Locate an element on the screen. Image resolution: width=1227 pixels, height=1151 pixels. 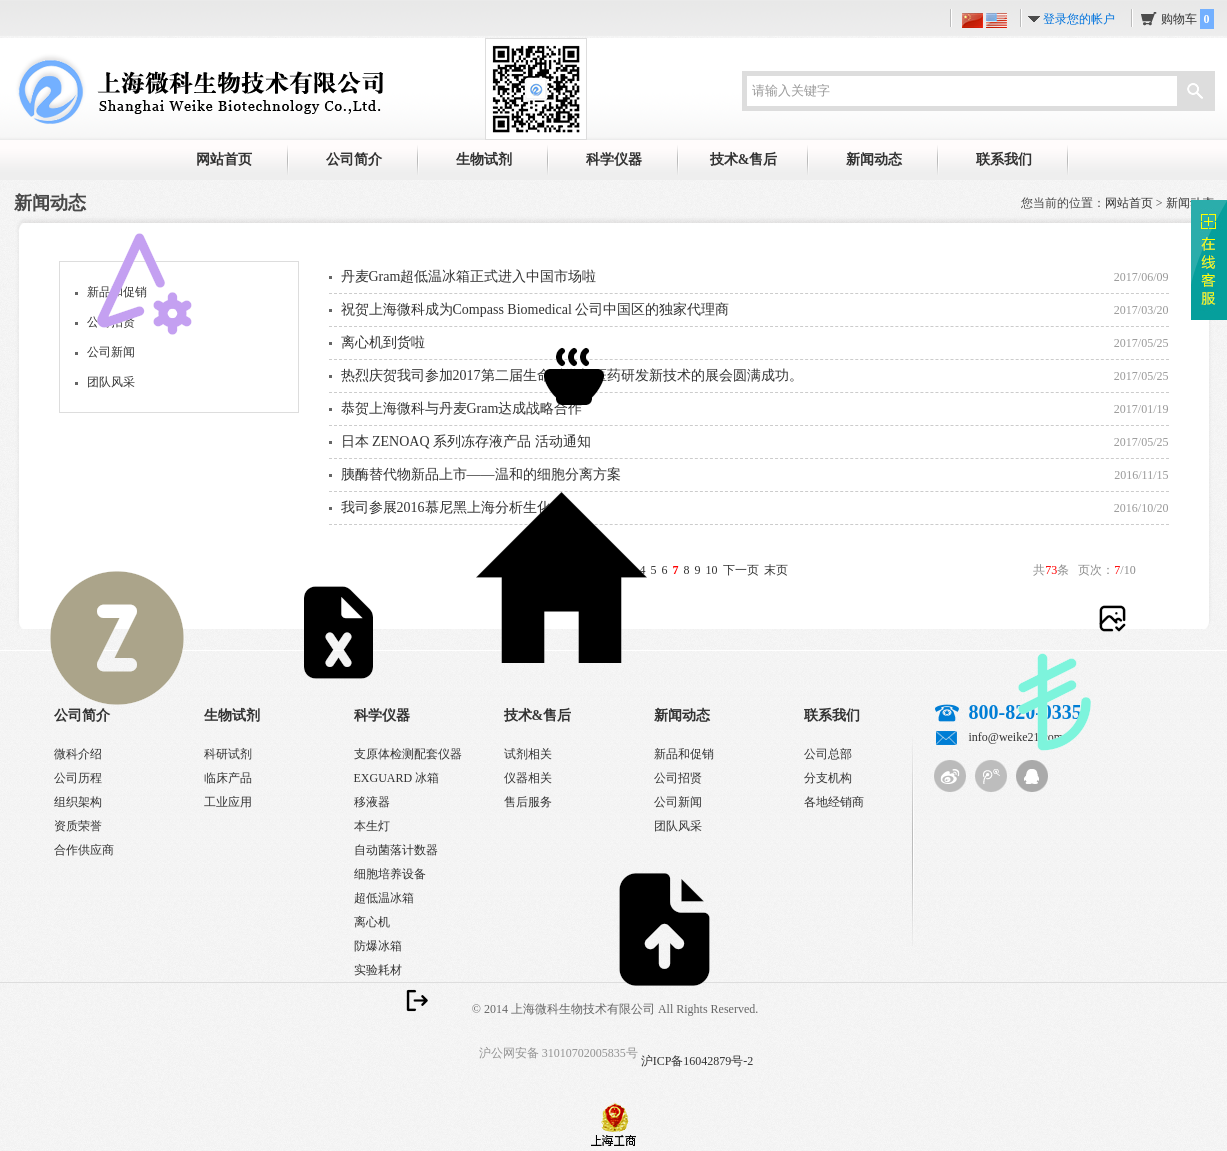
sign out of your account is located at coordinates (416, 1000).